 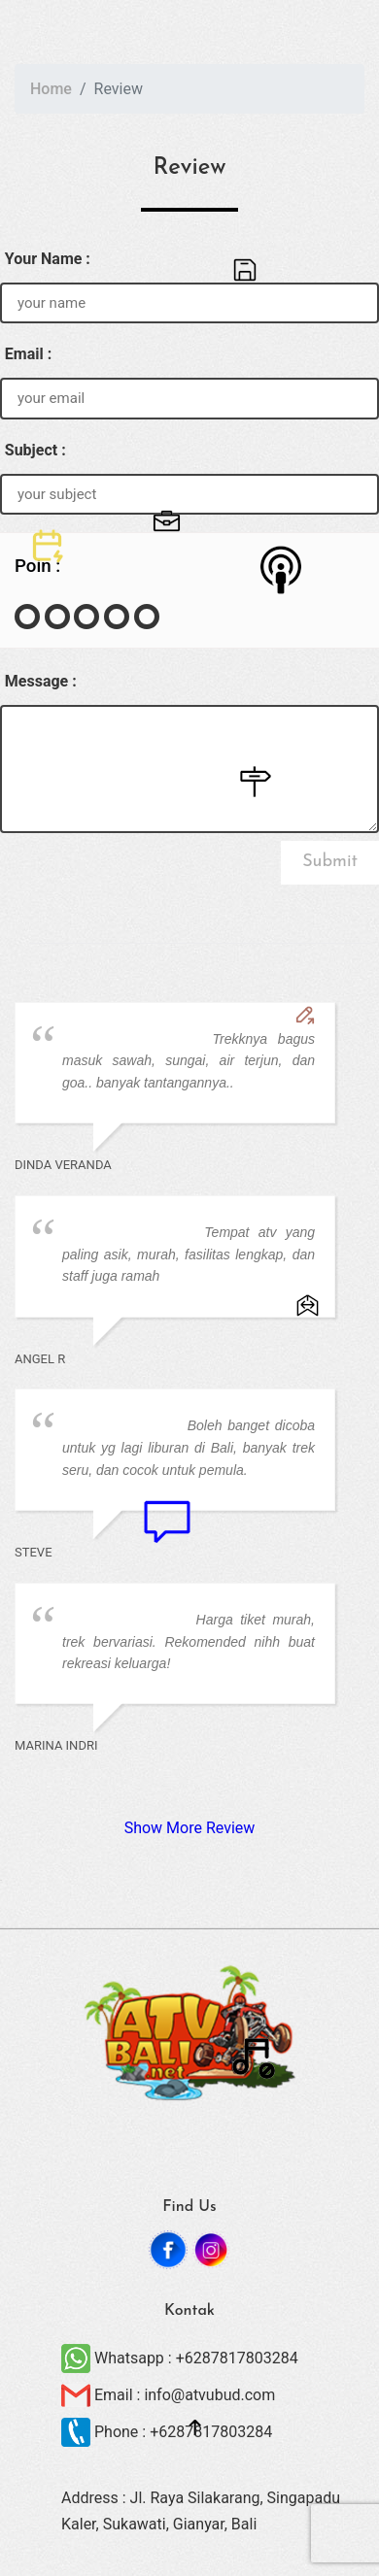 I want to click on access work or business-related files, so click(x=166, y=521).